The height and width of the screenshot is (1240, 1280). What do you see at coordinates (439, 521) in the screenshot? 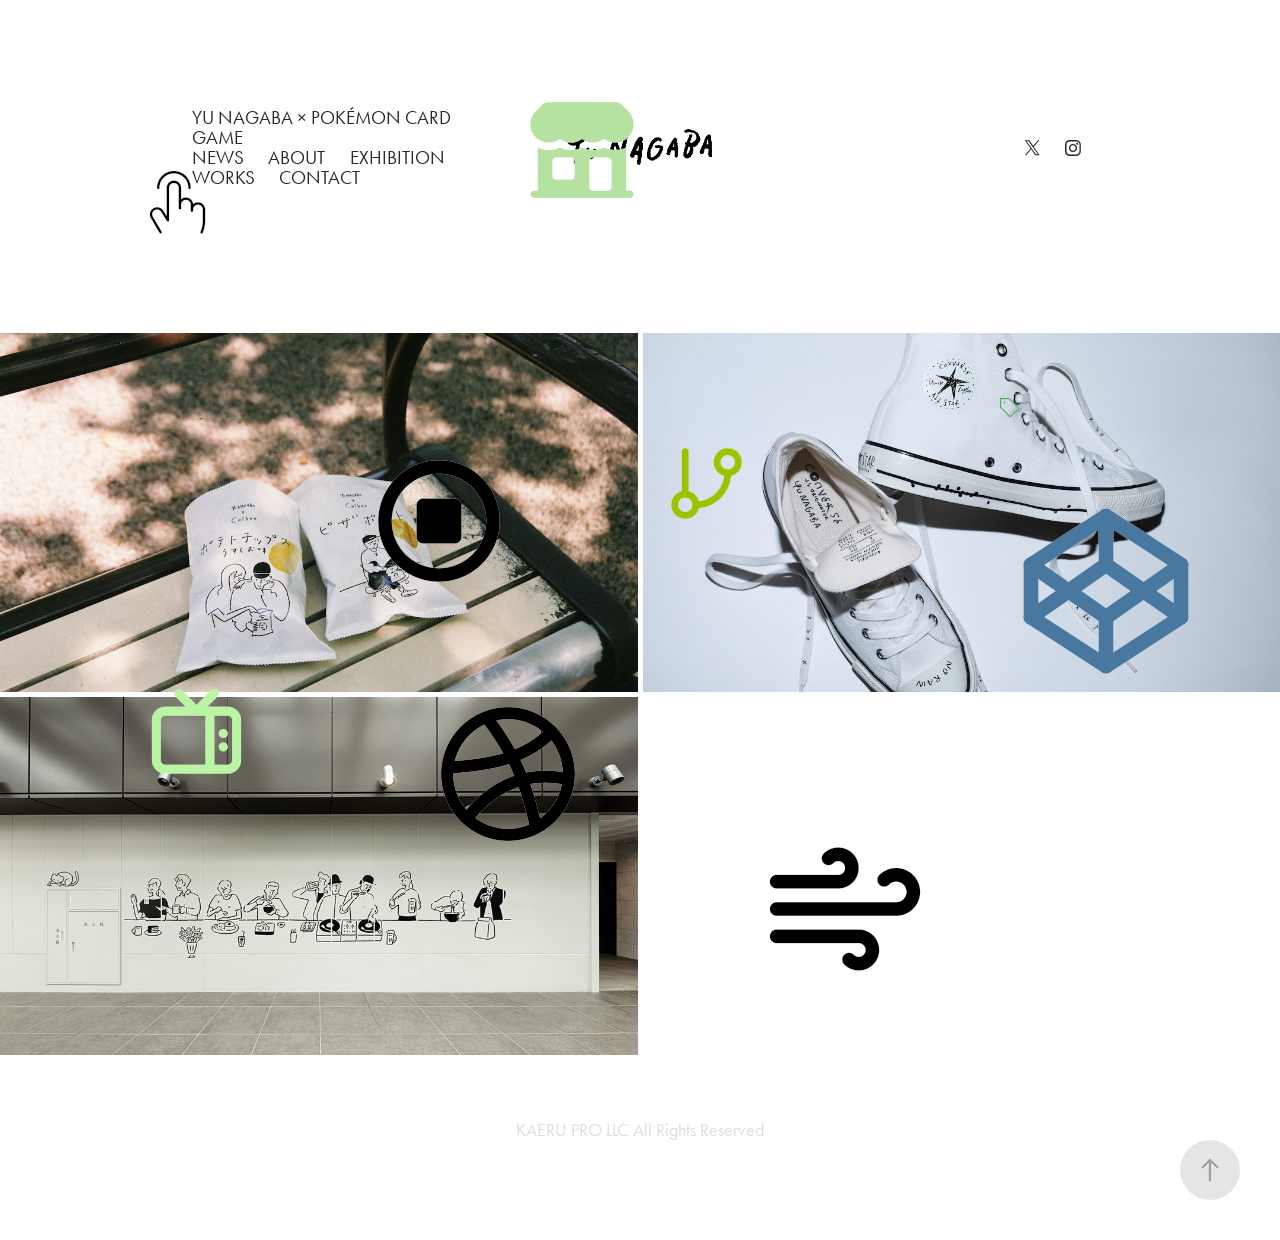
I see `stop media playback` at bounding box center [439, 521].